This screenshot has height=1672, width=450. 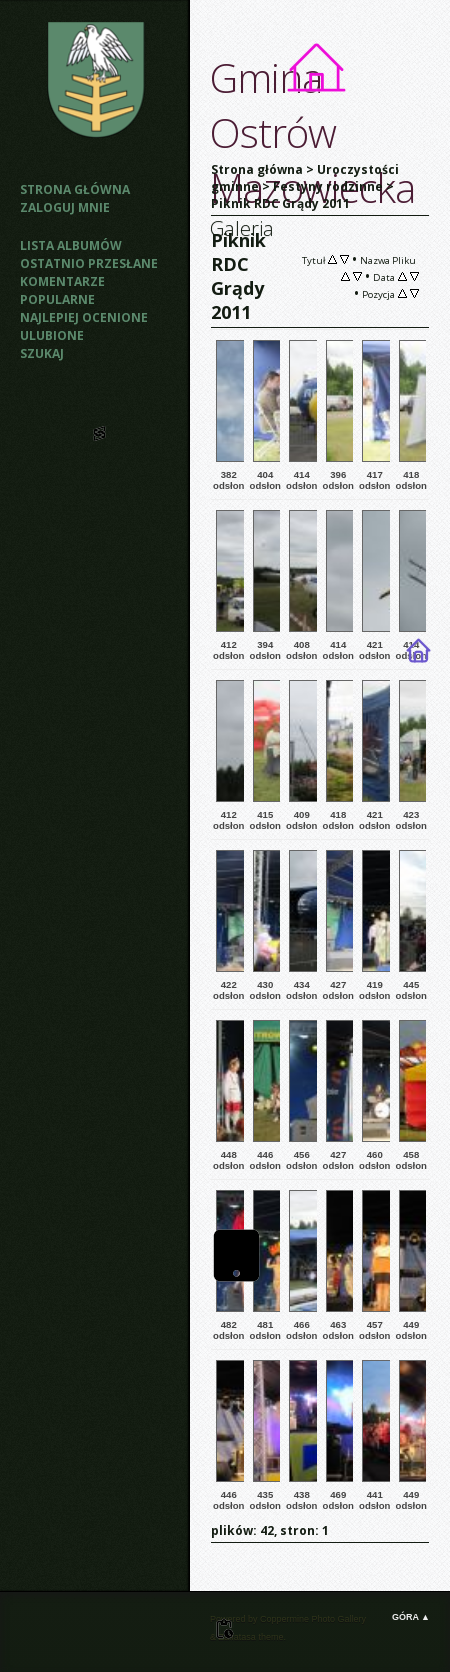 I want to click on navigate to the home screen, so click(x=418, y=650).